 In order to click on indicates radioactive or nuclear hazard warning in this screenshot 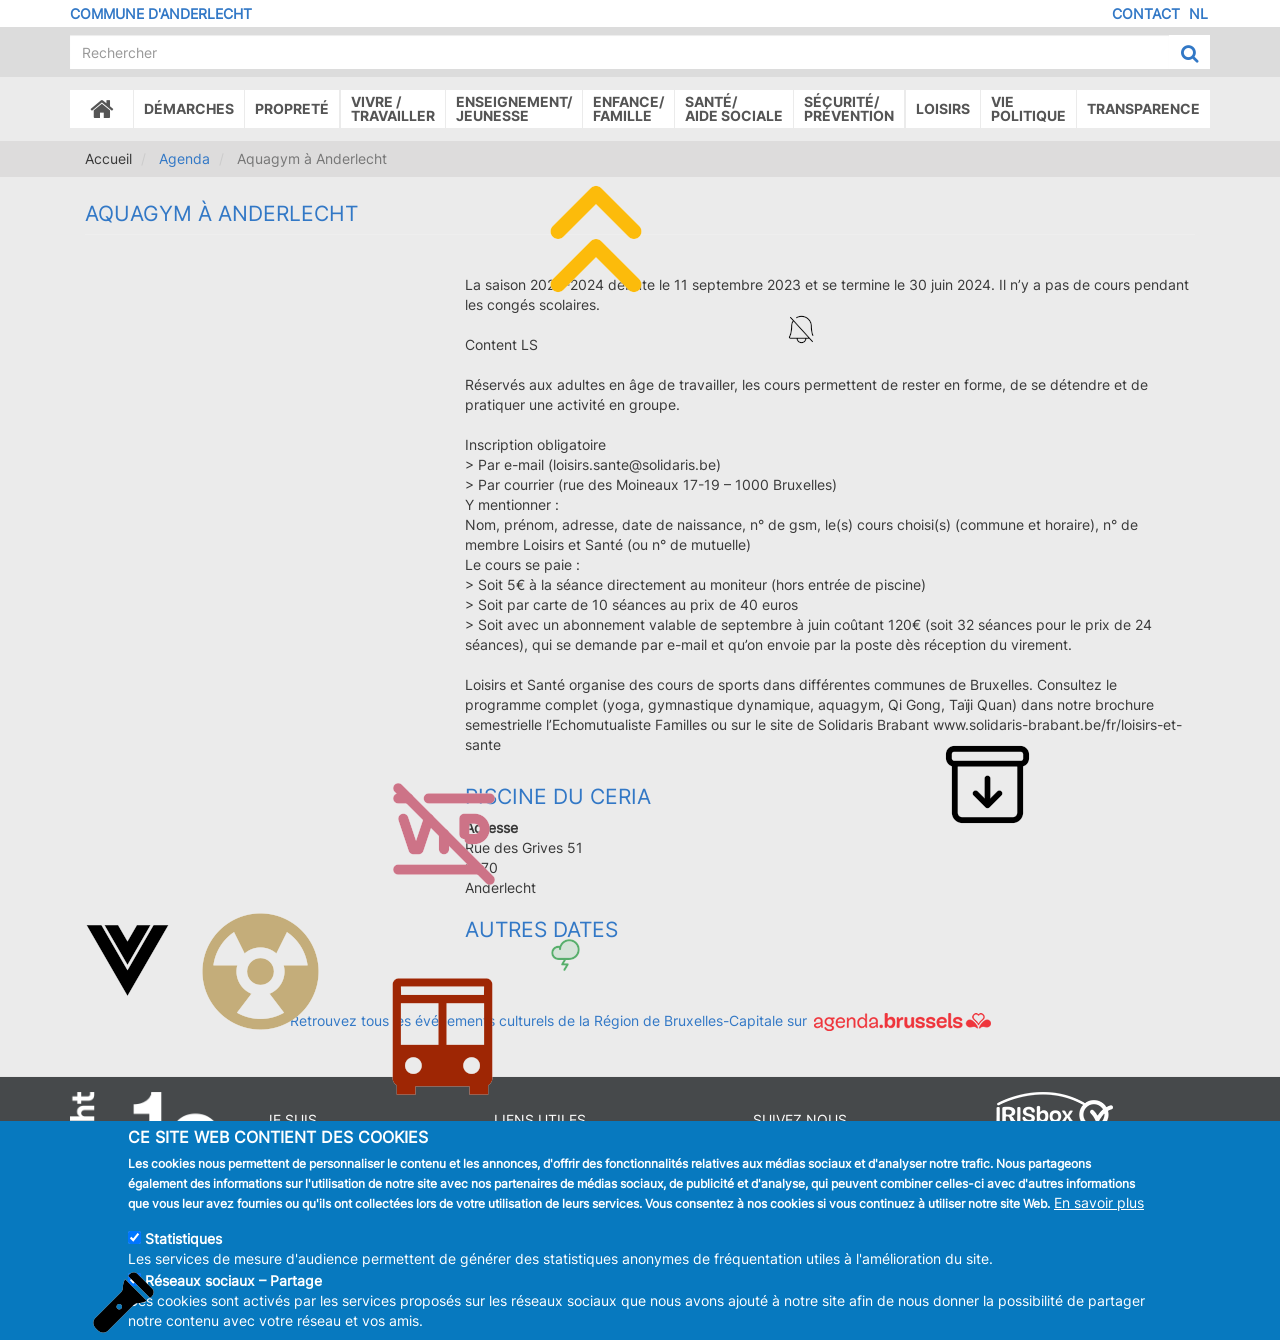, I will do `click(260, 971)`.